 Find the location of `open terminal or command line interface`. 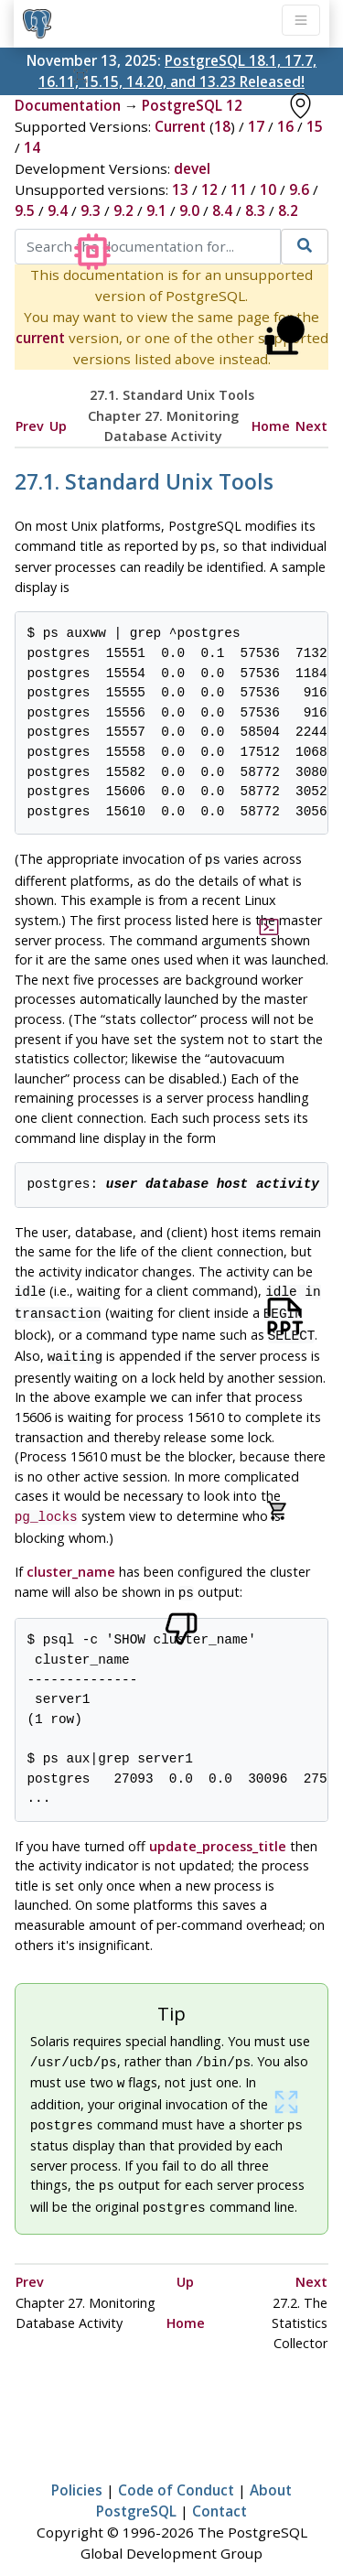

open terminal or command line interface is located at coordinates (269, 927).